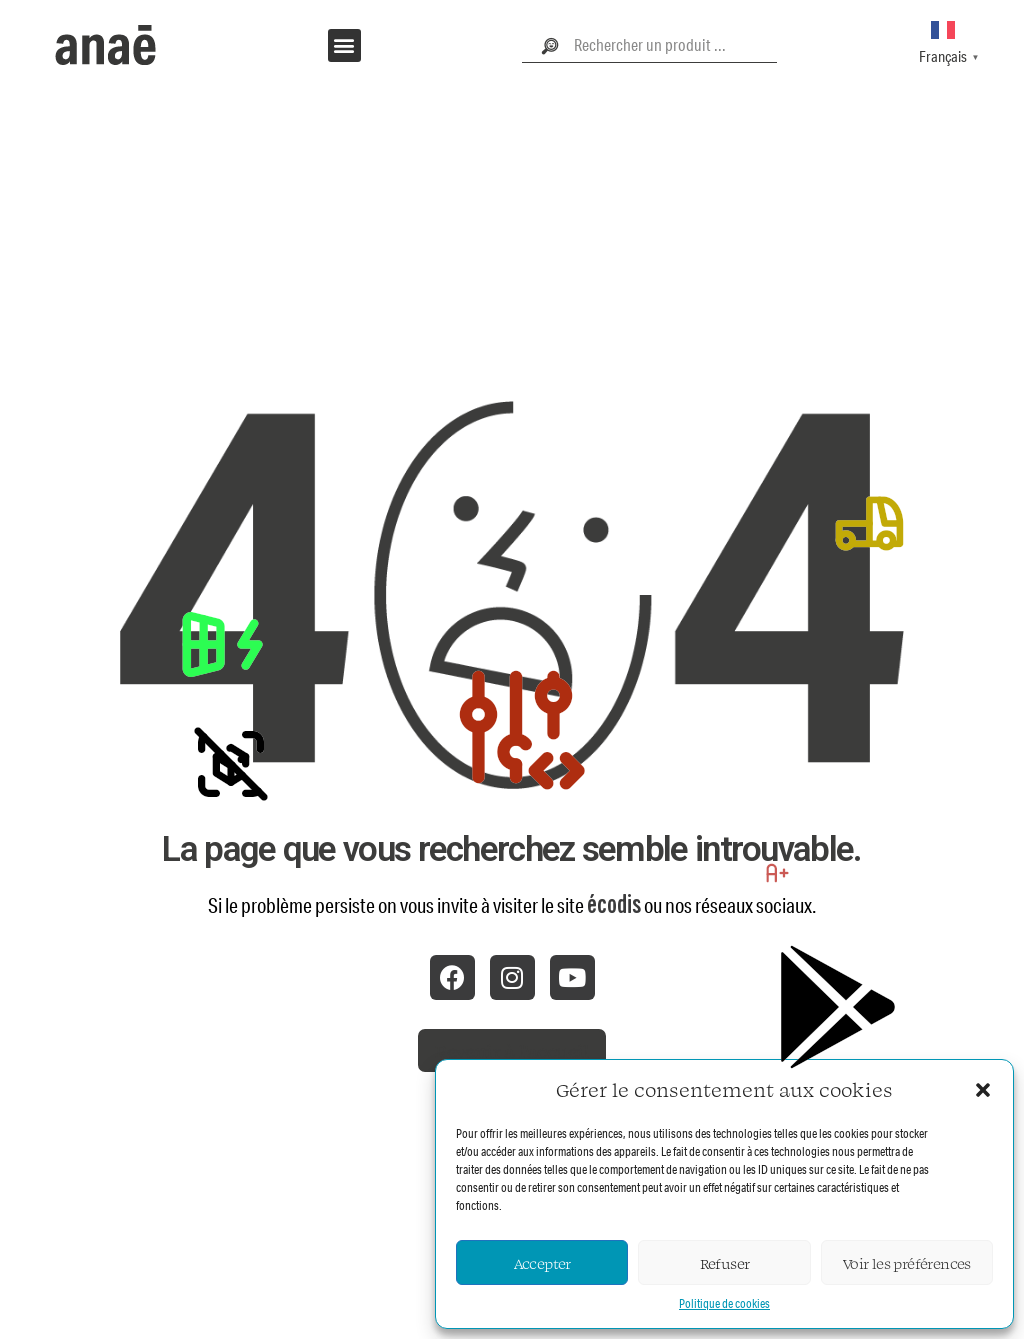  Describe the element at coordinates (869, 523) in the screenshot. I see `track shipment or delivery status` at that location.